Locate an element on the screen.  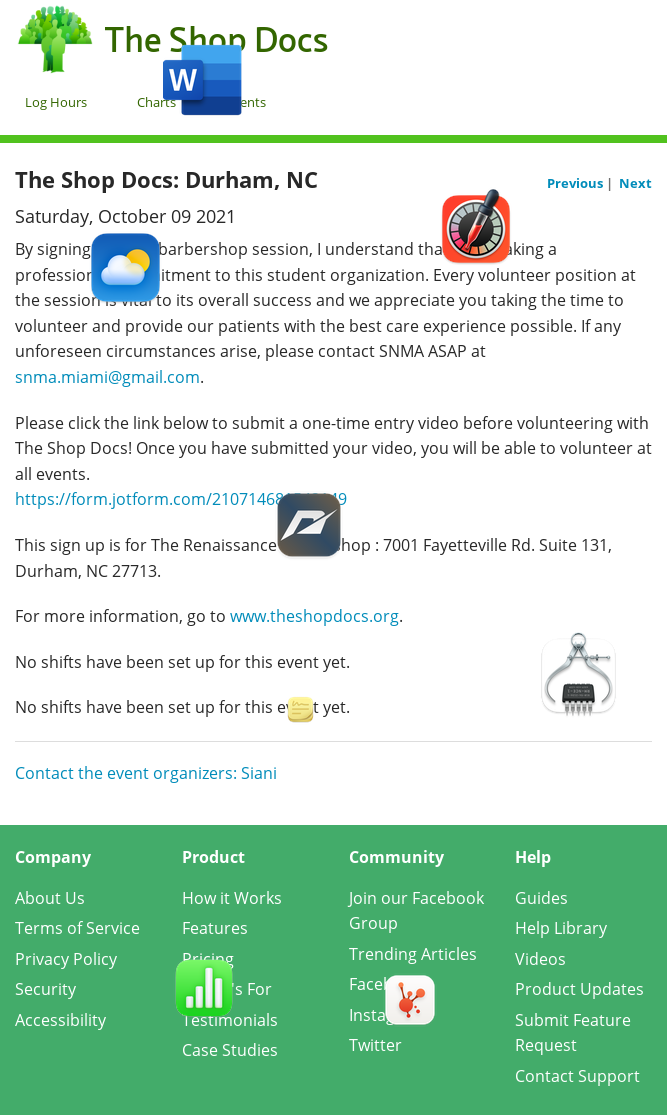
open system information app is located at coordinates (578, 675).